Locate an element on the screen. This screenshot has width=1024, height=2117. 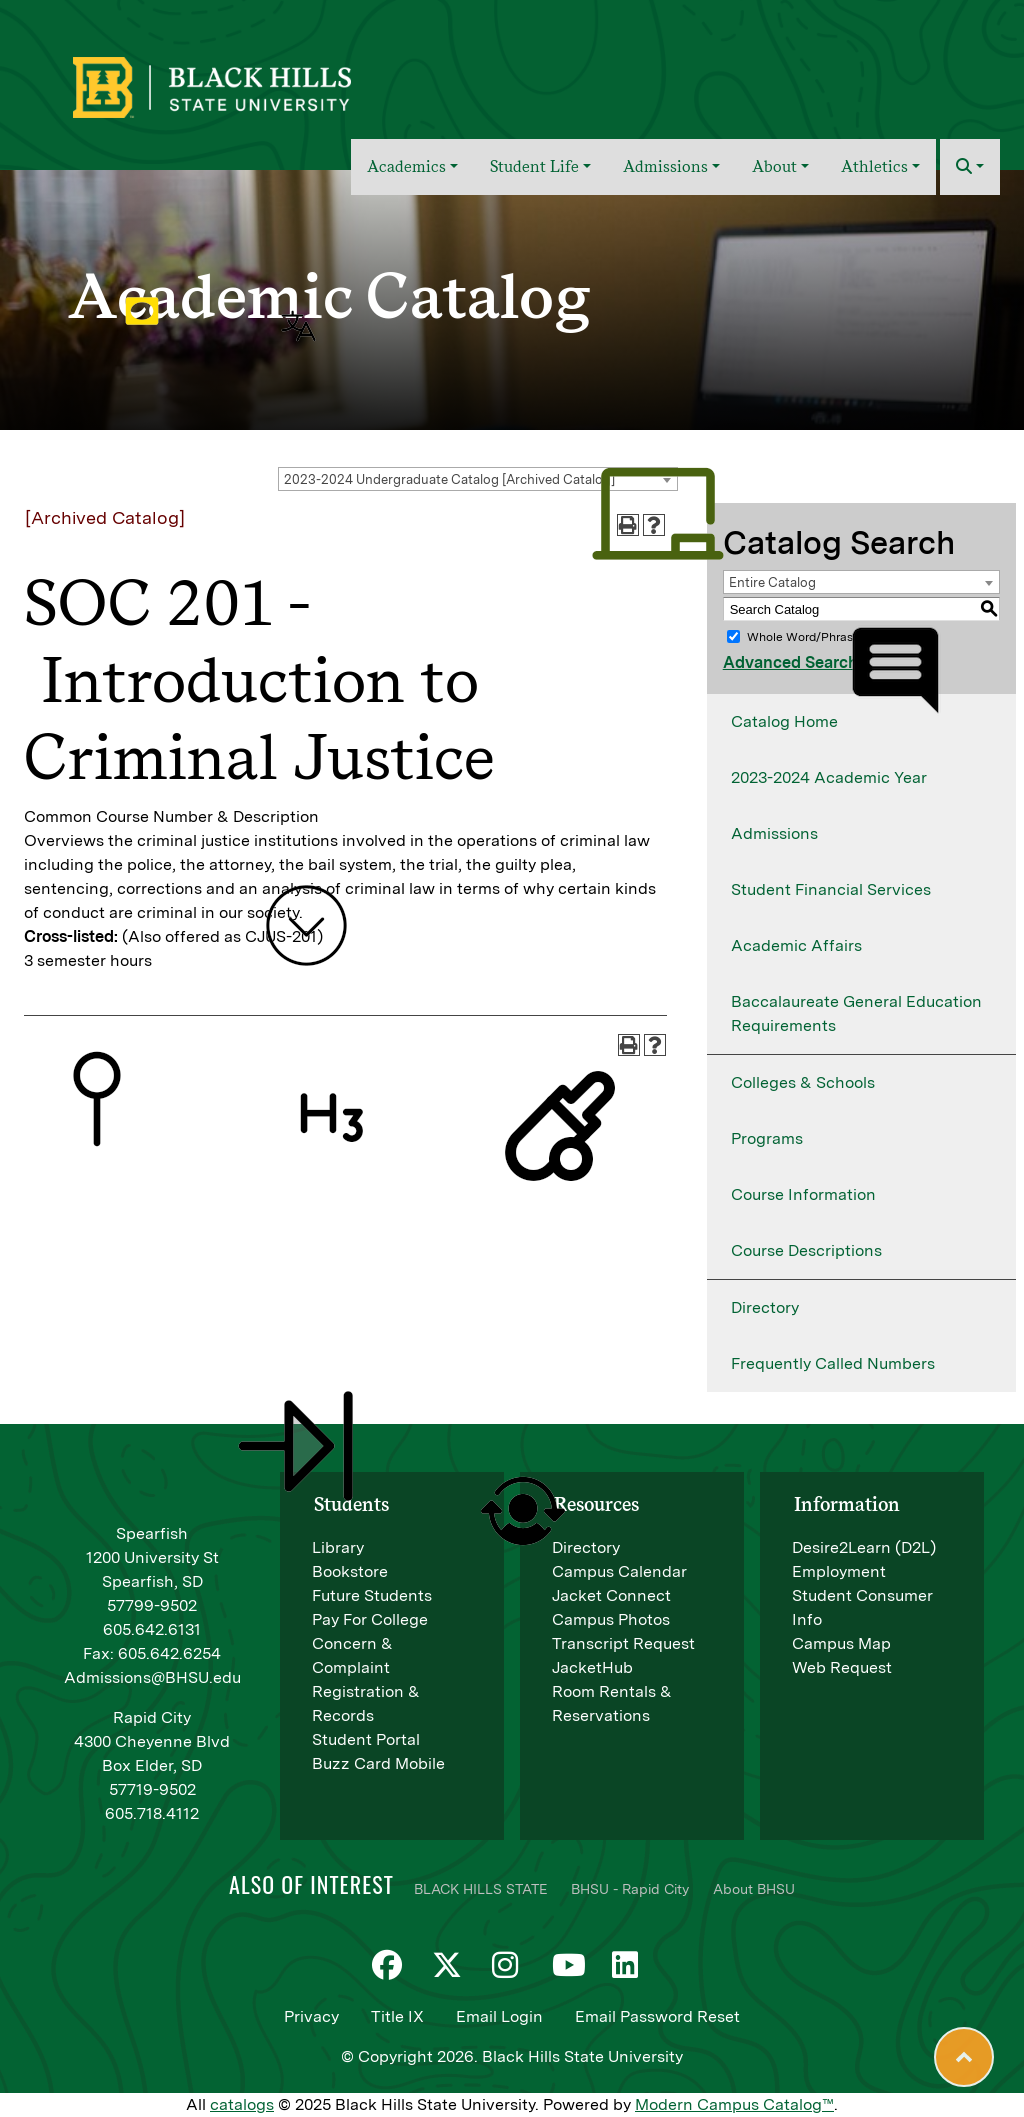
open comments section is located at coordinates (895, 670).